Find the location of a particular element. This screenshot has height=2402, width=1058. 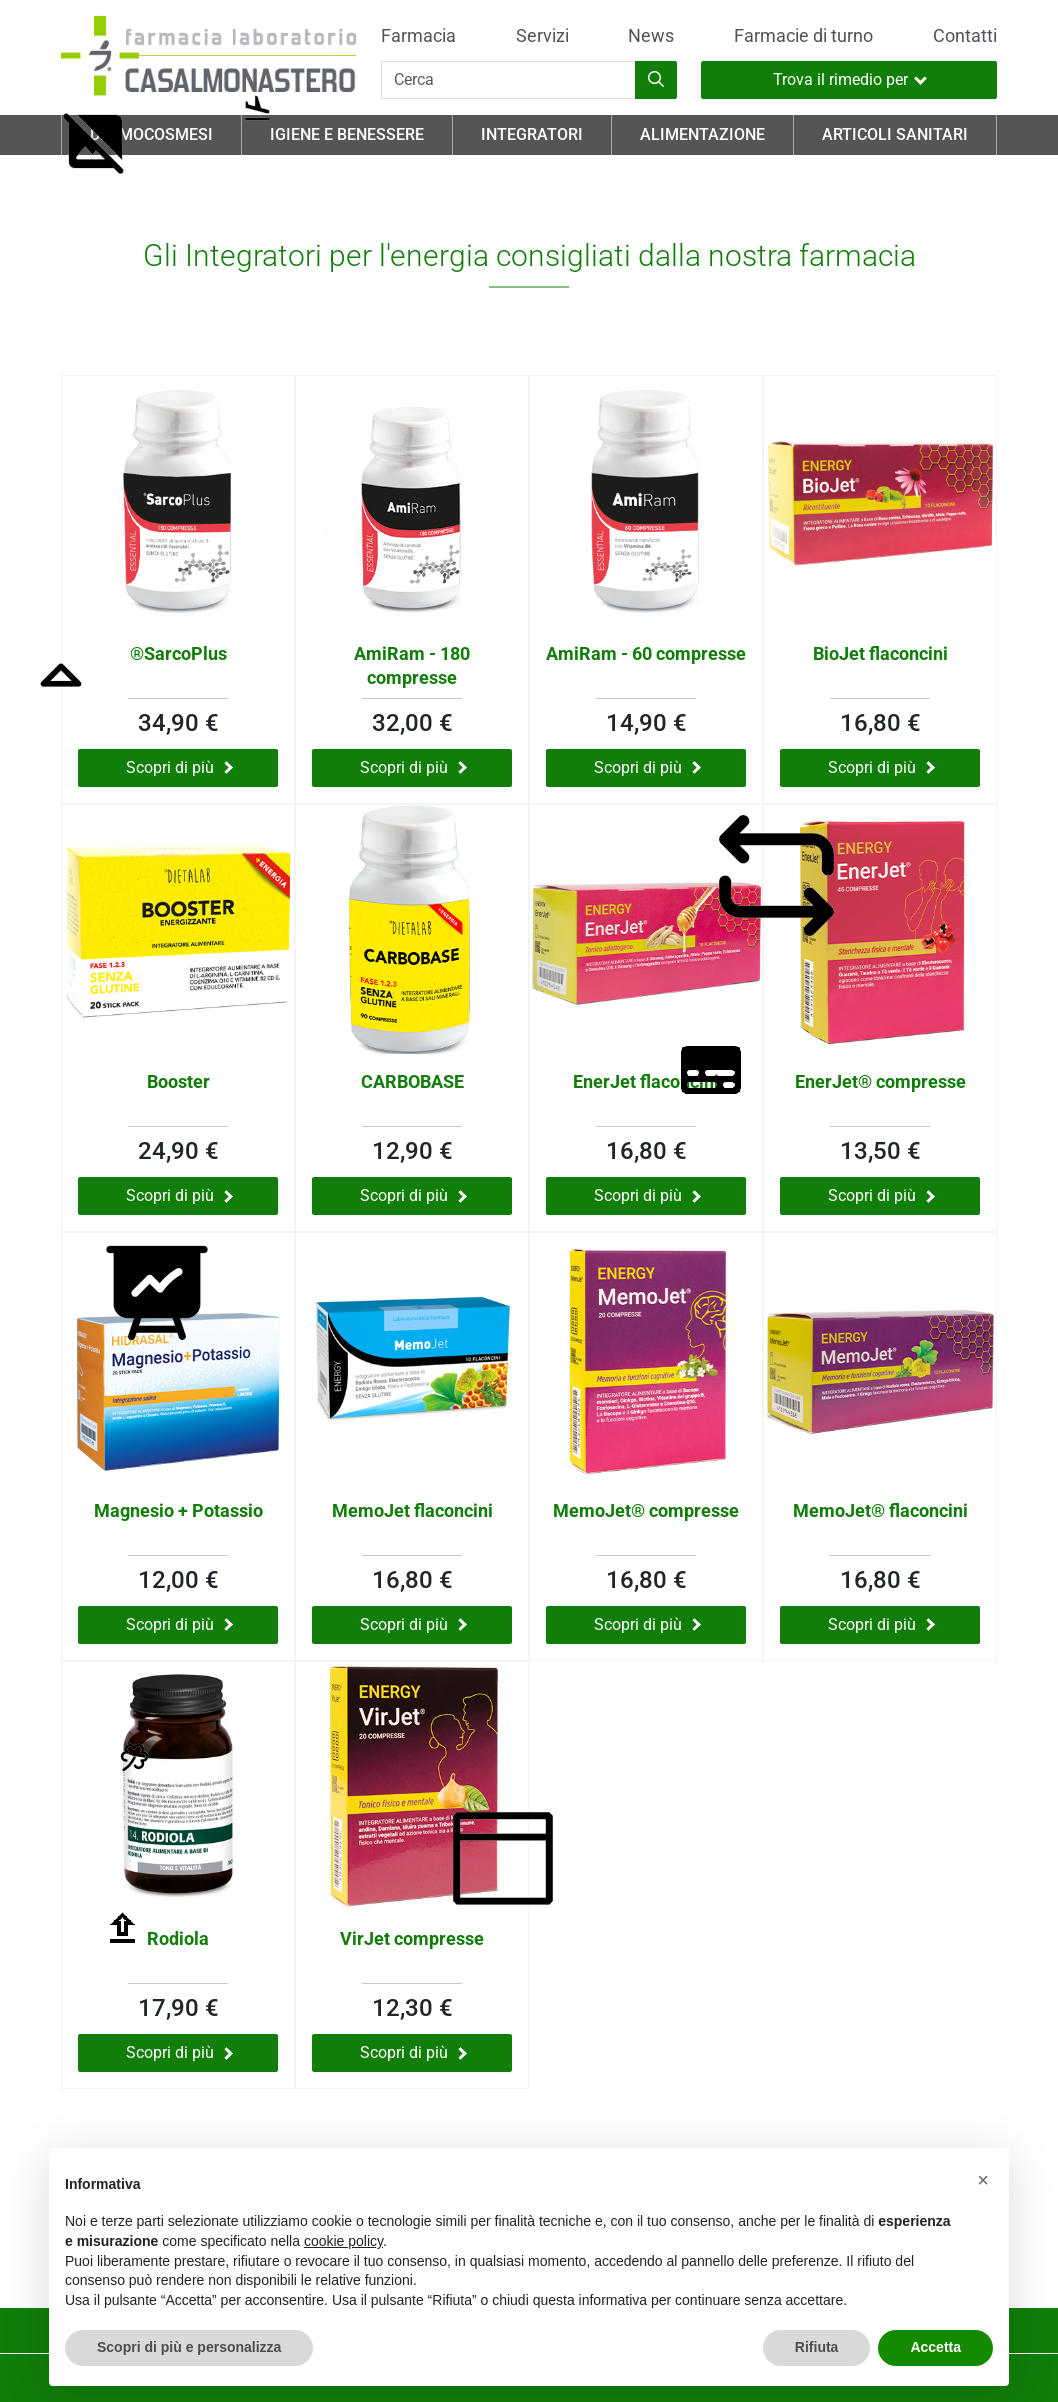

toggle repeat or loop mode is located at coordinates (776, 875).